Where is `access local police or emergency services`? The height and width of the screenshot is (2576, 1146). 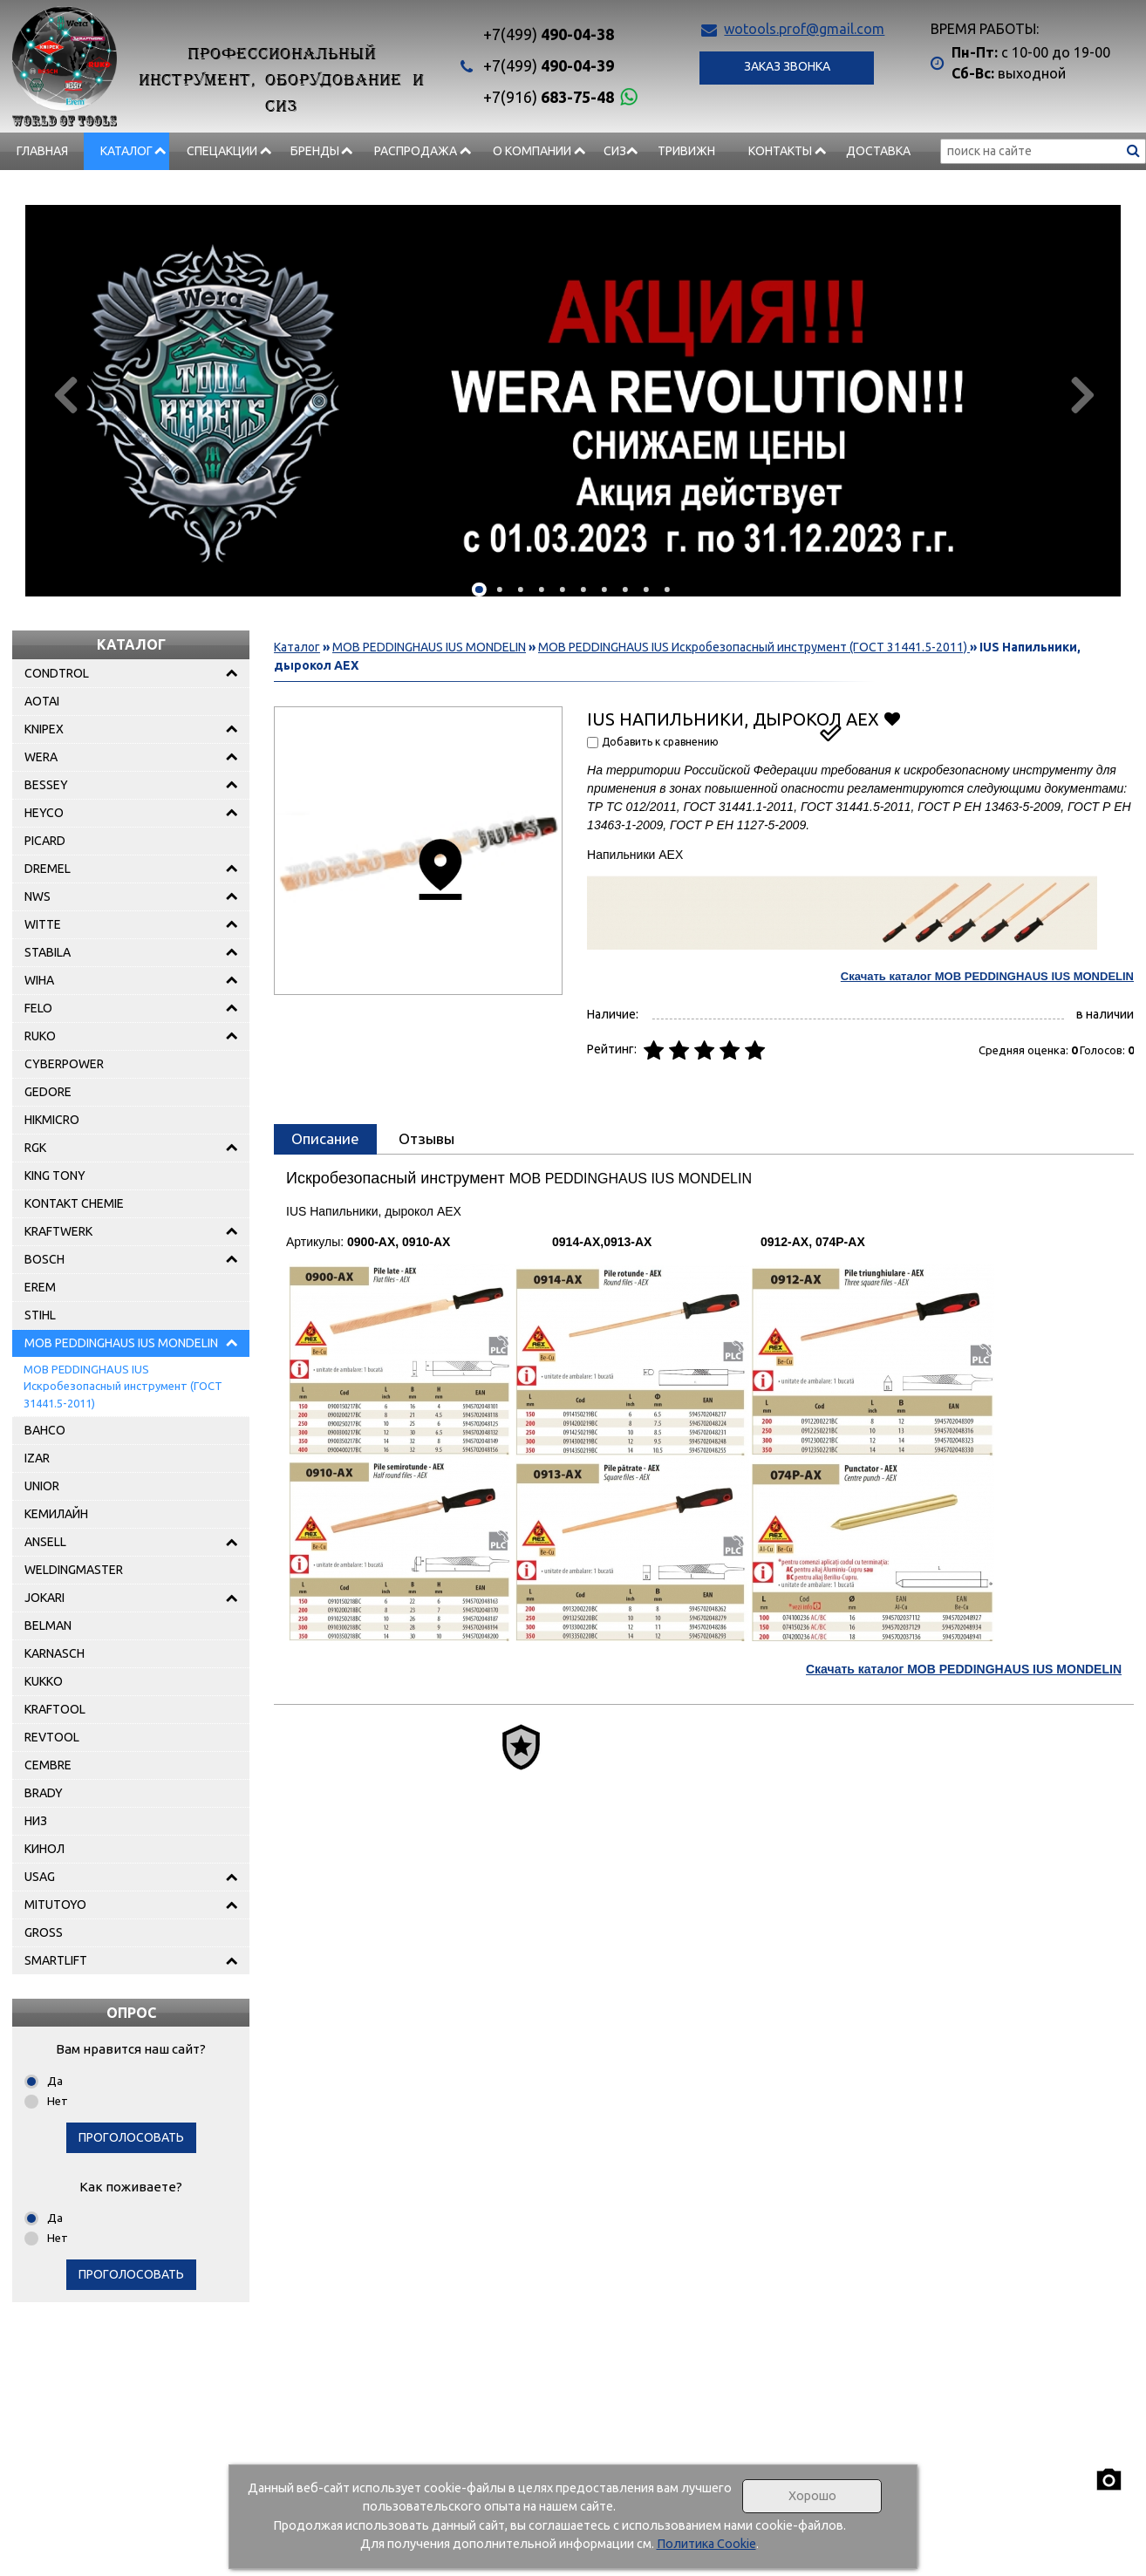
access local police or emergency services is located at coordinates (521, 1747).